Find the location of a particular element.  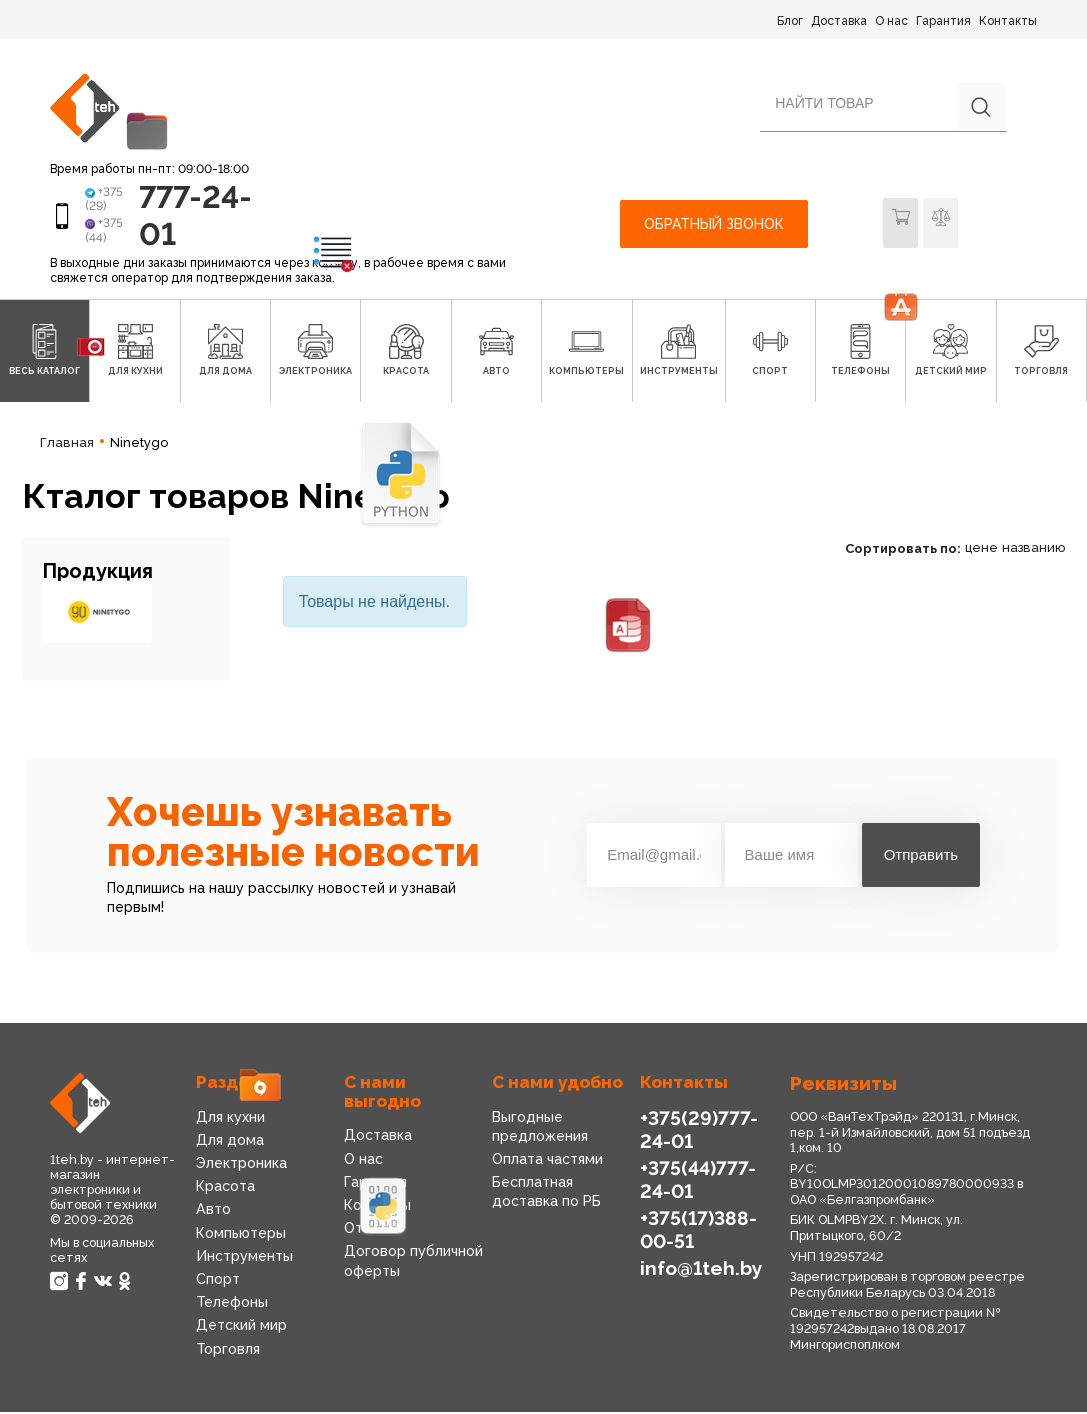

open Origin game library folder is located at coordinates (260, 1086).